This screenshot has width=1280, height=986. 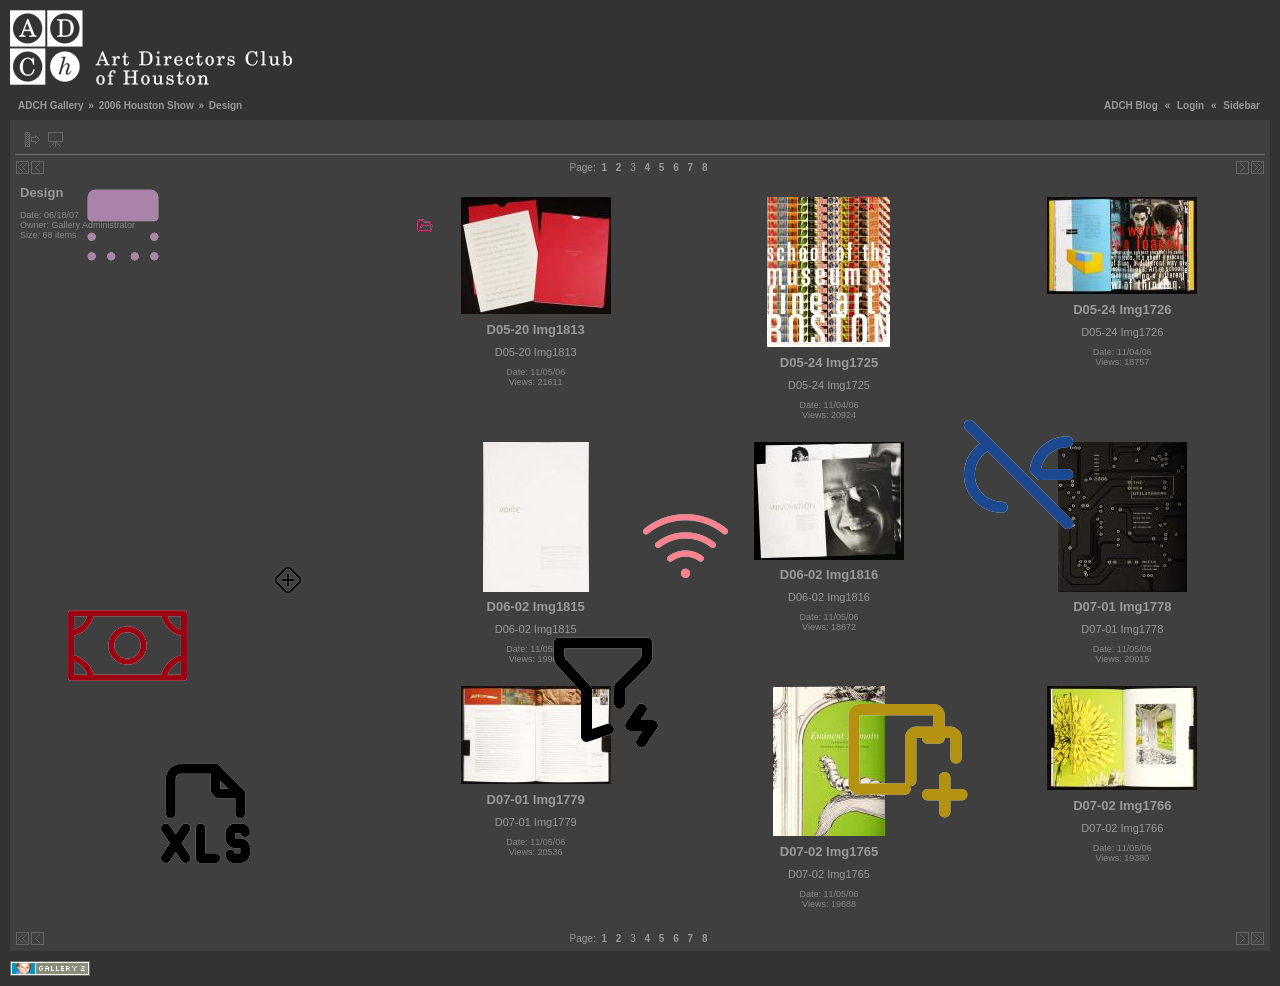 I want to click on add a new device to your account, so click(x=905, y=755).